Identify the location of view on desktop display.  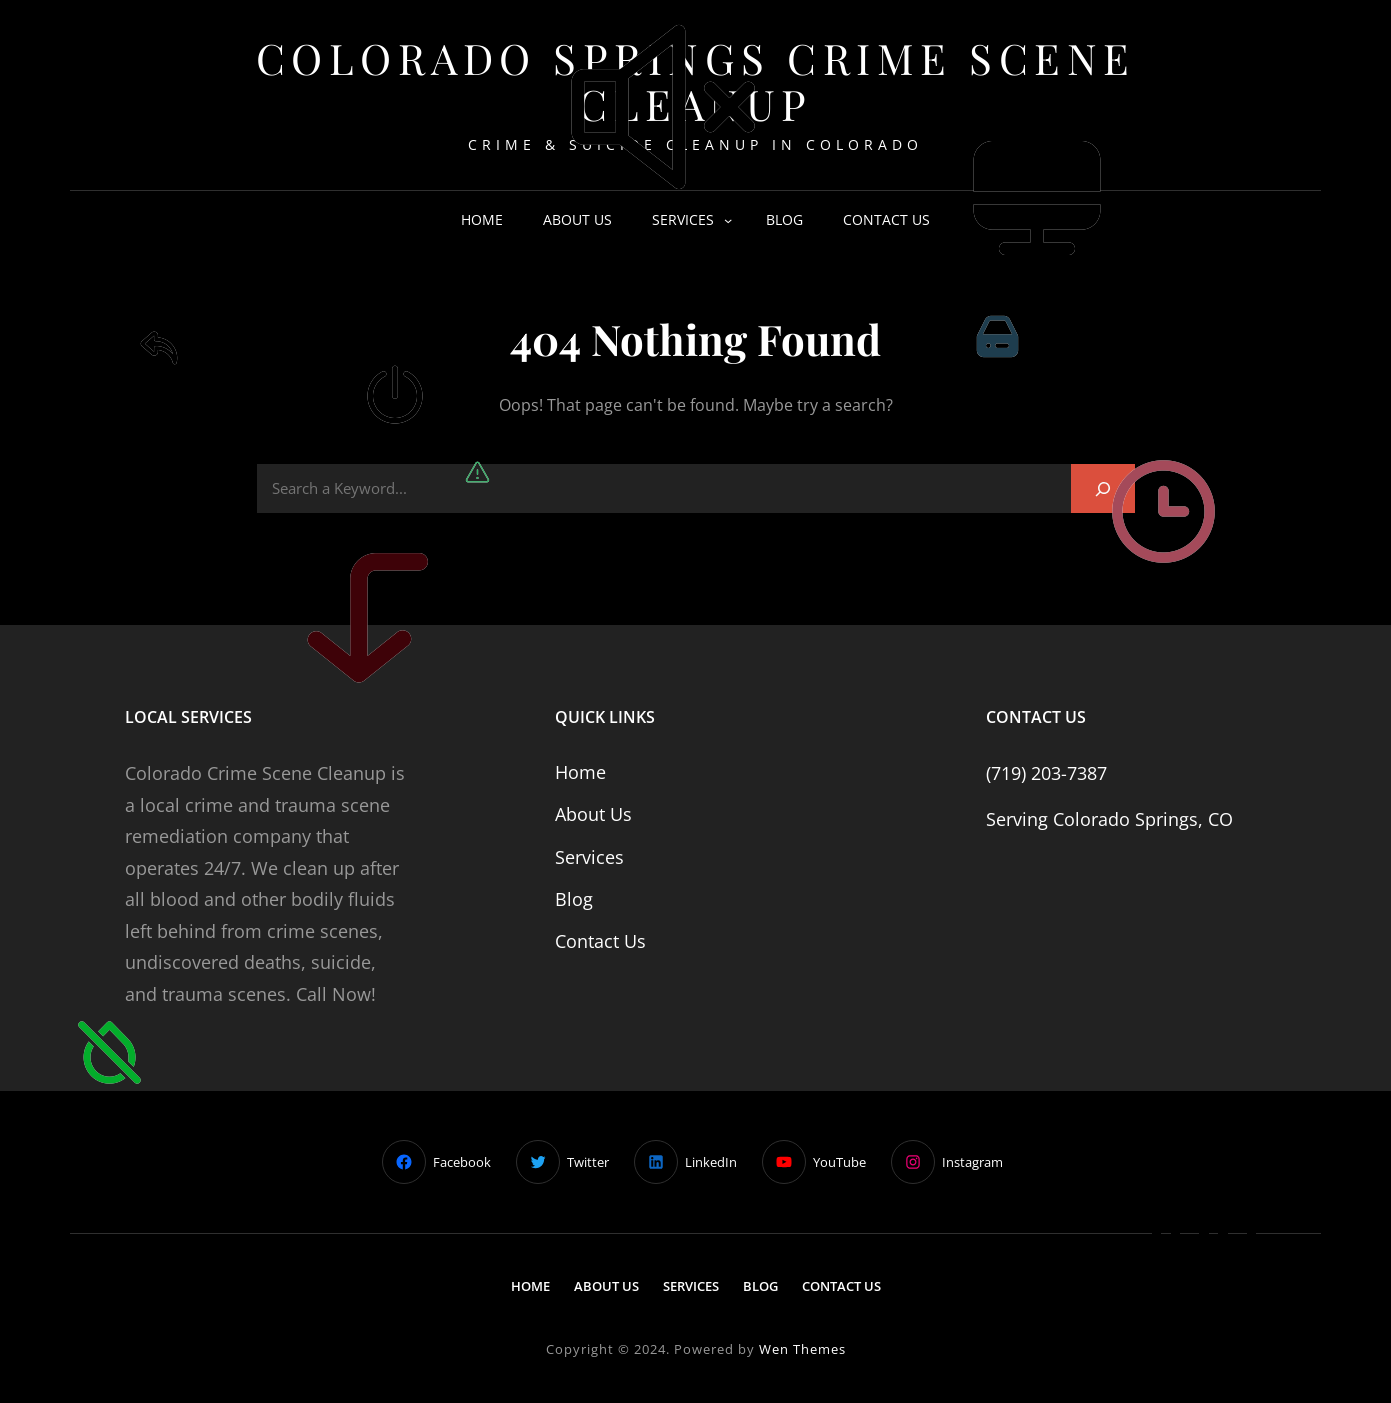
(1037, 198).